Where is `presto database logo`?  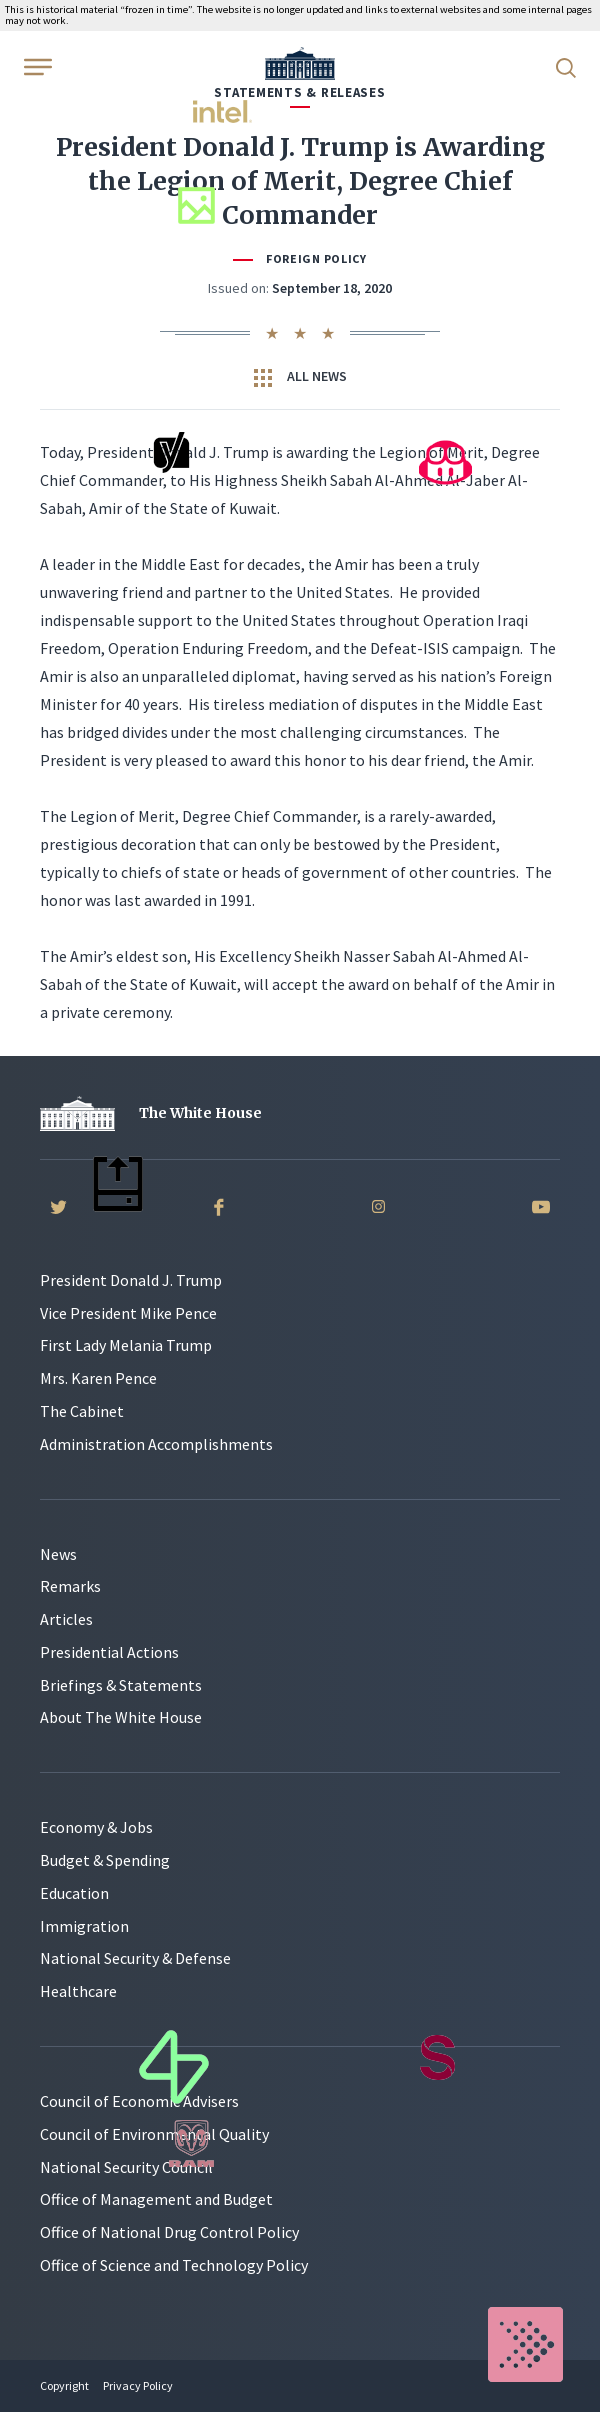
presto database logo is located at coordinates (525, 2344).